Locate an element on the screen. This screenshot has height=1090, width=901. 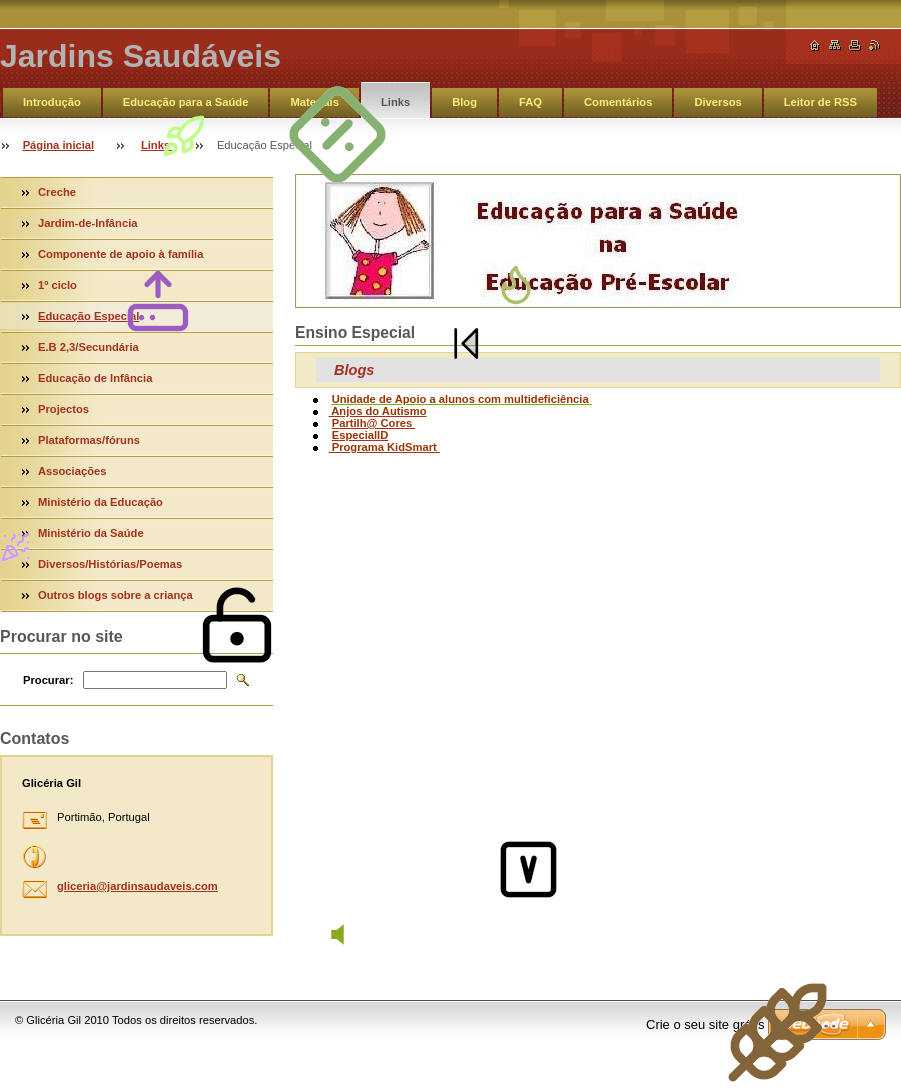
launch or deploy a project is located at coordinates (183, 136).